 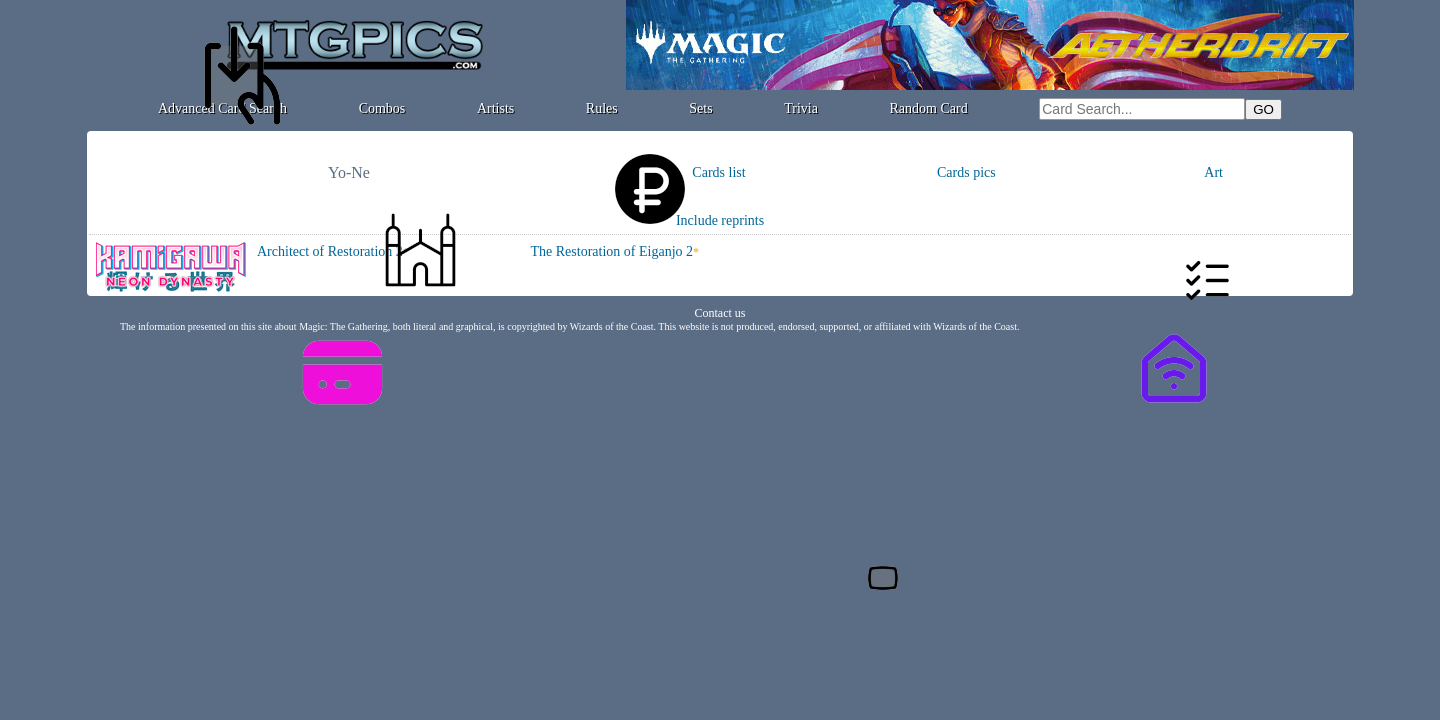 What do you see at coordinates (342, 372) in the screenshot?
I see `manage payment methods` at bounding box center [342, 372].